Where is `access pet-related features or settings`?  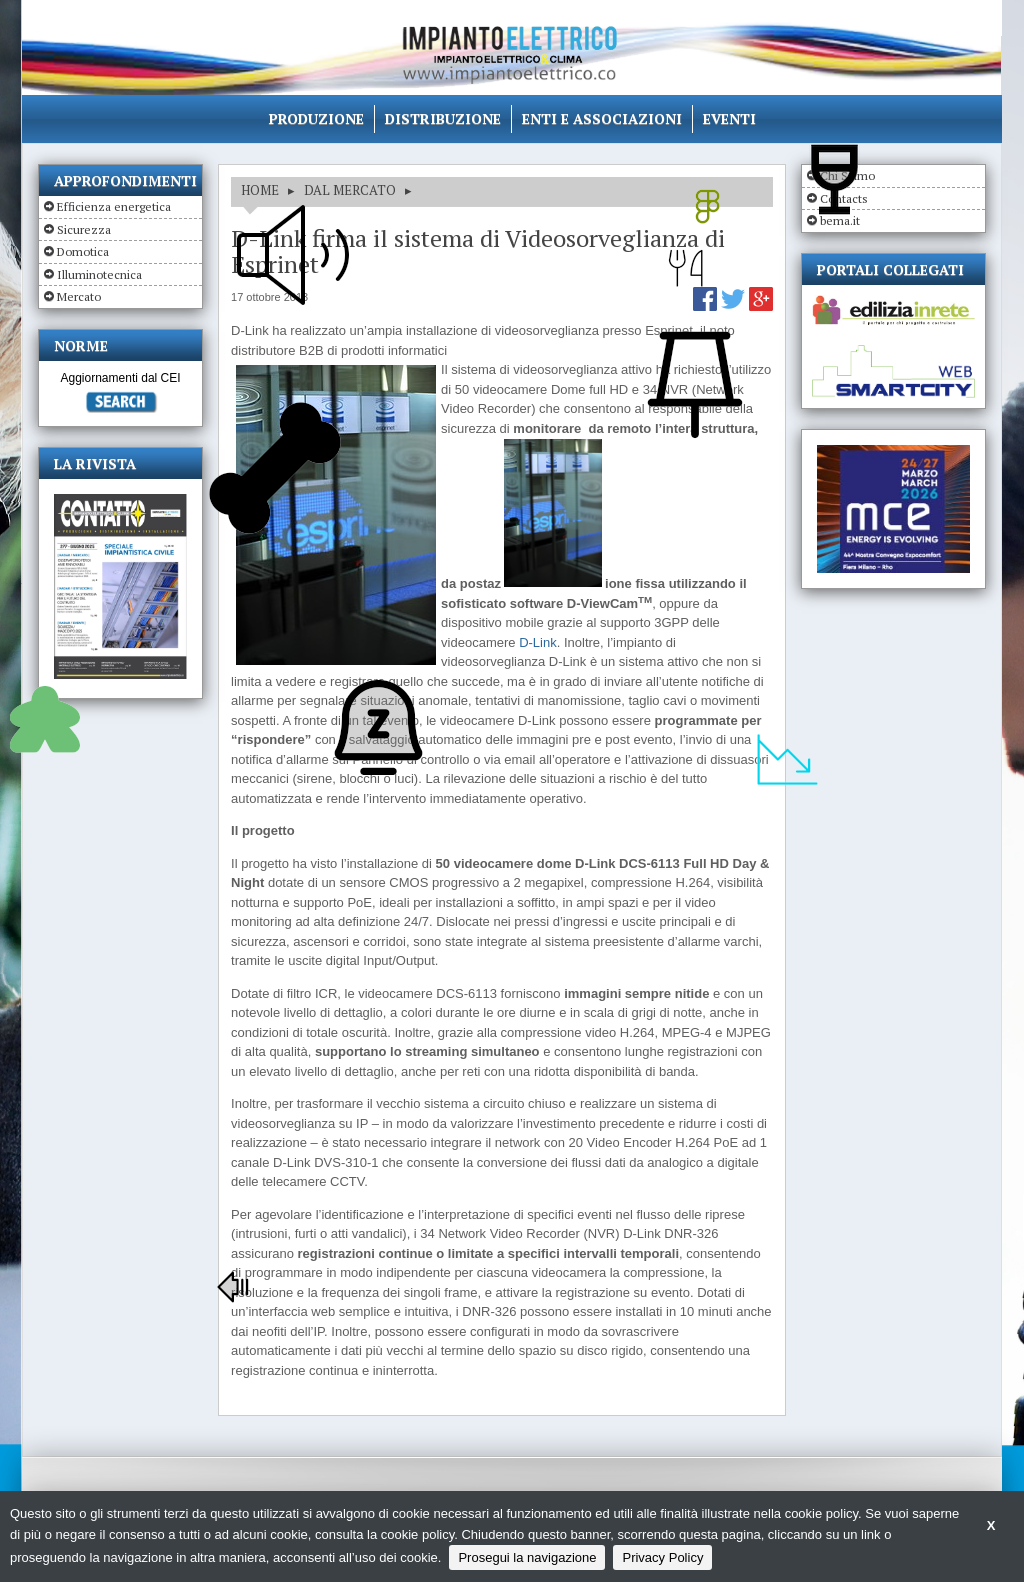
access pet-related features or settings is located at coordinates (275, 468).